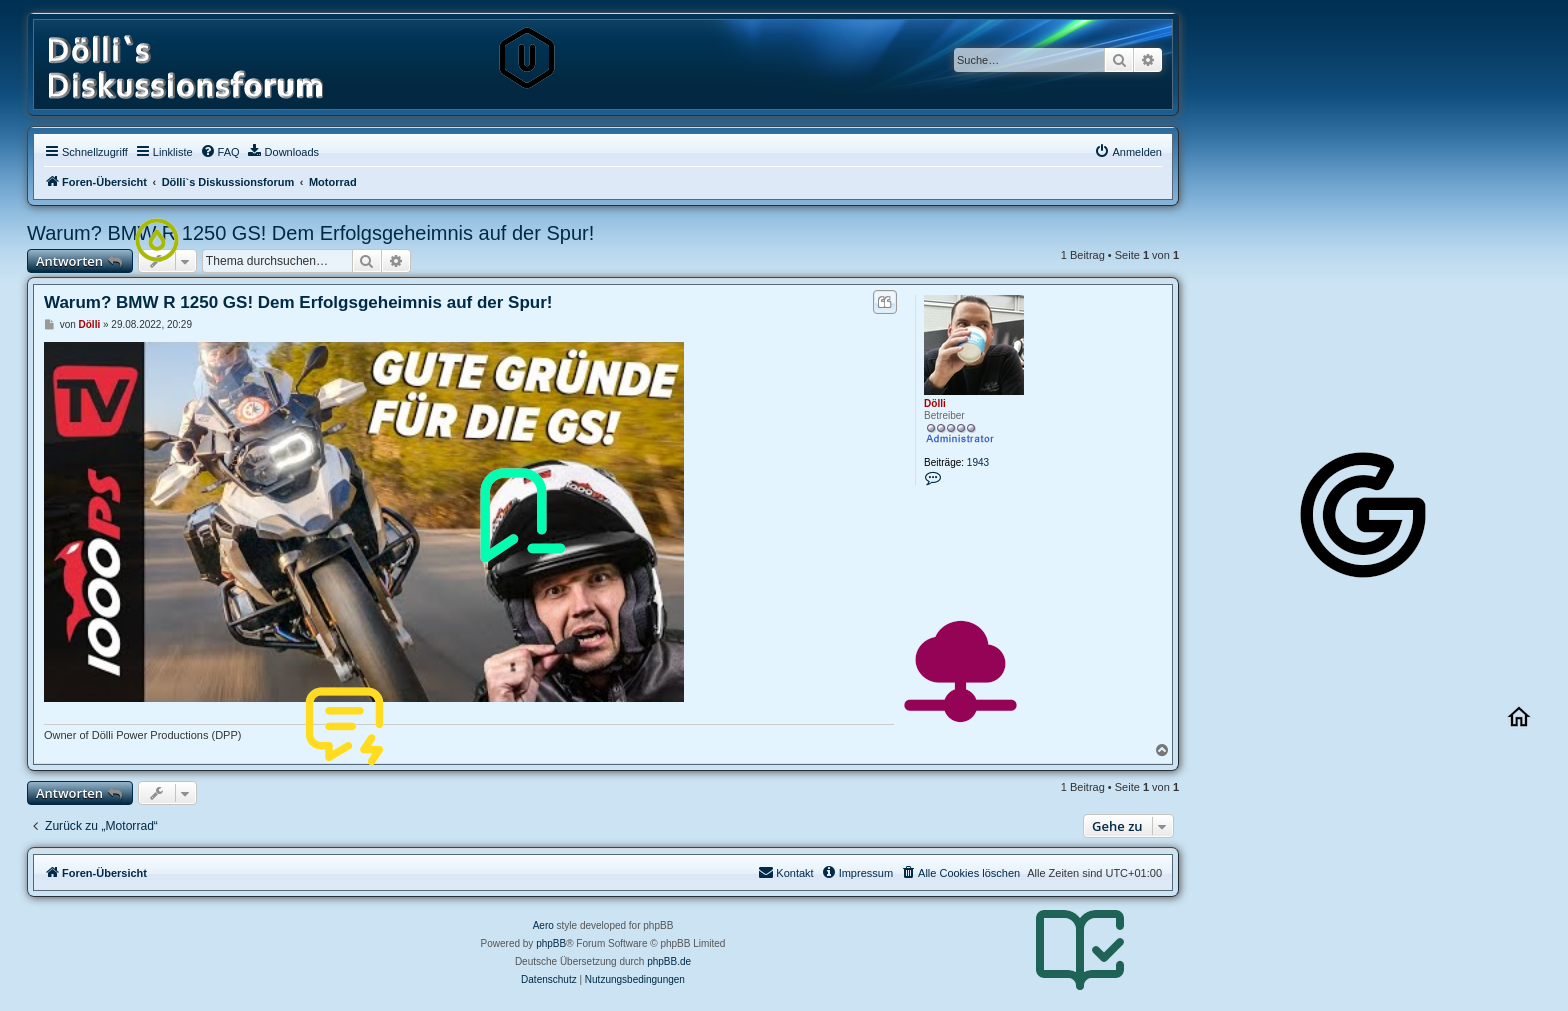 This screenshot has height=1011, width=1568. I want to click on mark a book or reading item as completed, so click(1080, 950).